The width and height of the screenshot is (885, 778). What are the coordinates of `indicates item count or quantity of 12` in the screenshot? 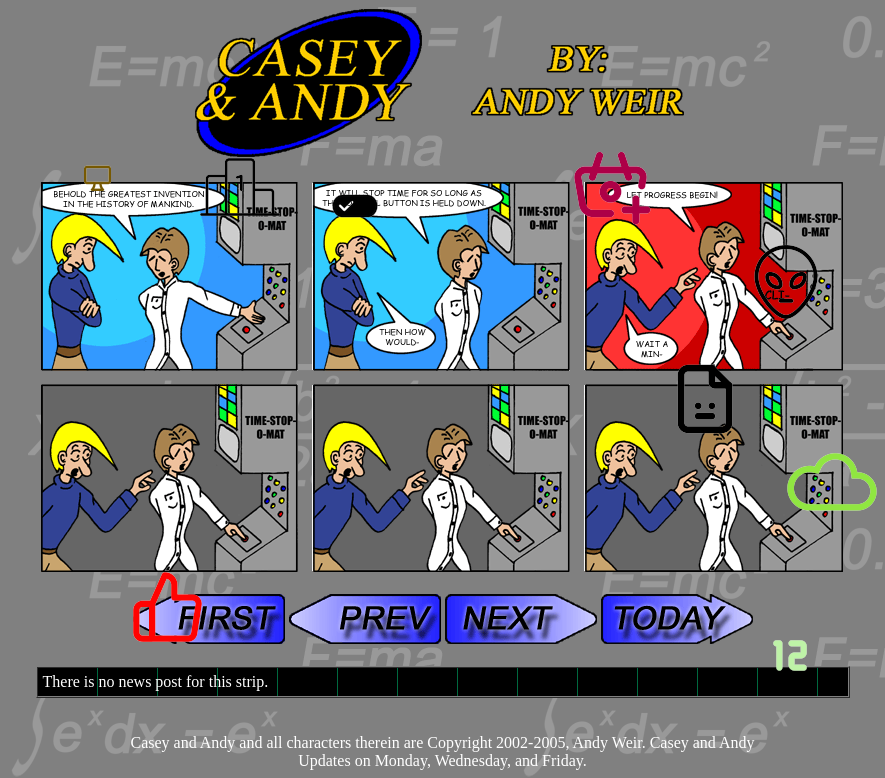 It's located at (788, 655).